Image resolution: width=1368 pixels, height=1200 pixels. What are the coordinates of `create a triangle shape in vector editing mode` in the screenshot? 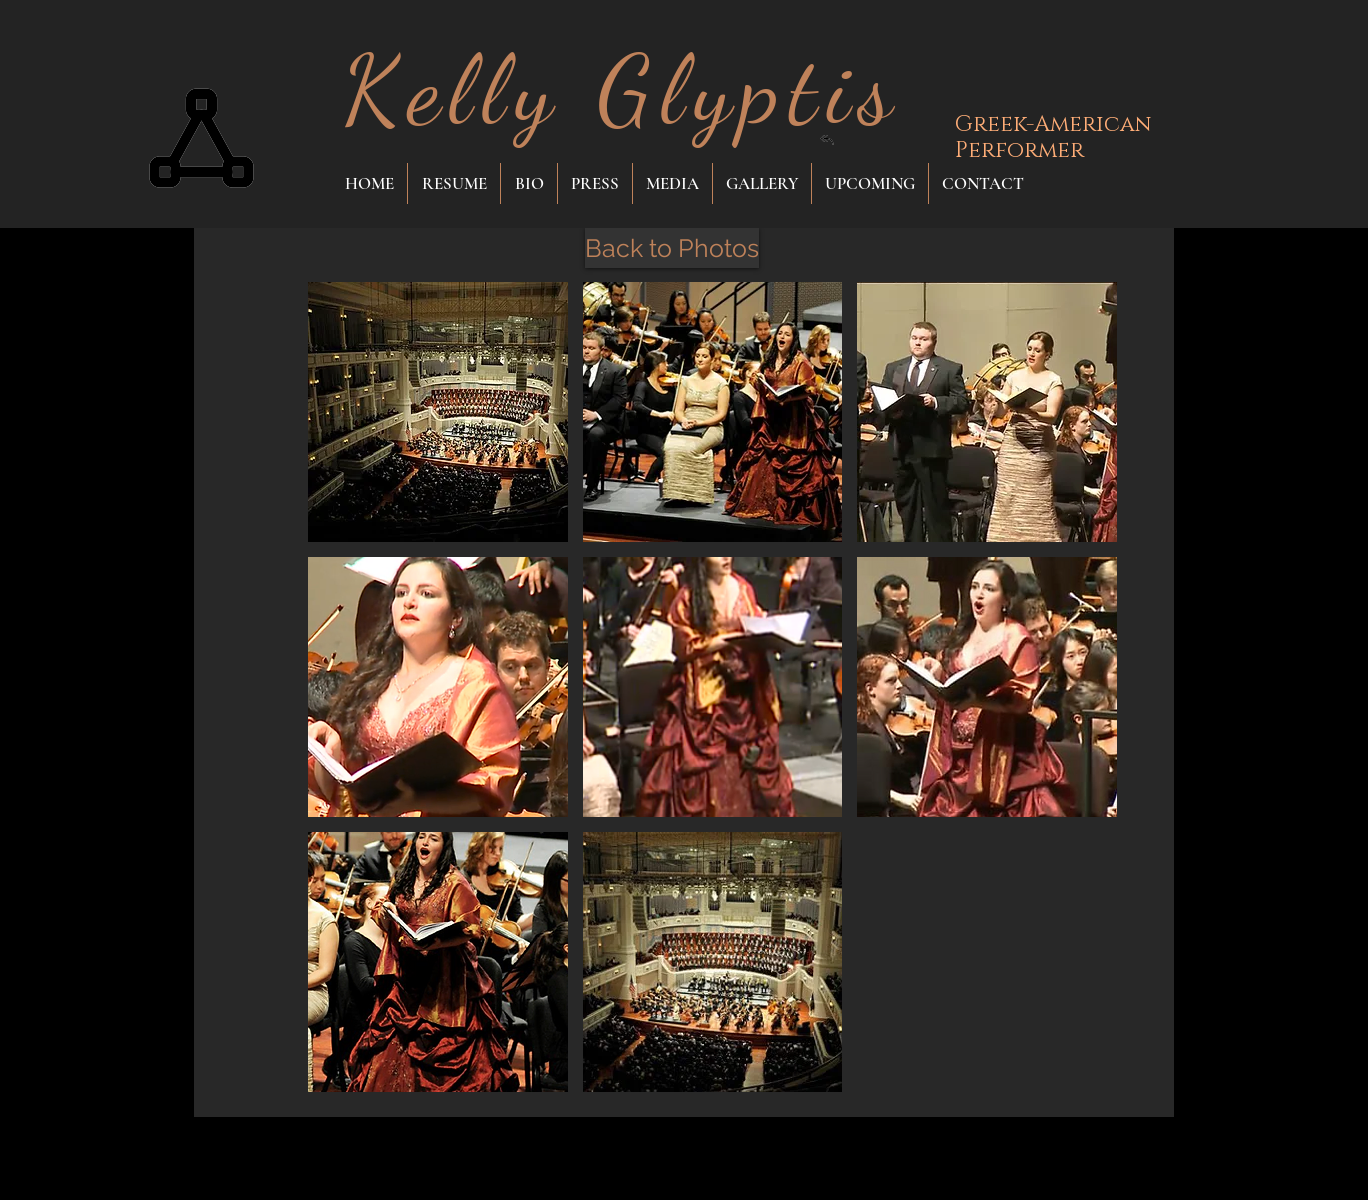 It's located at (201, 135).